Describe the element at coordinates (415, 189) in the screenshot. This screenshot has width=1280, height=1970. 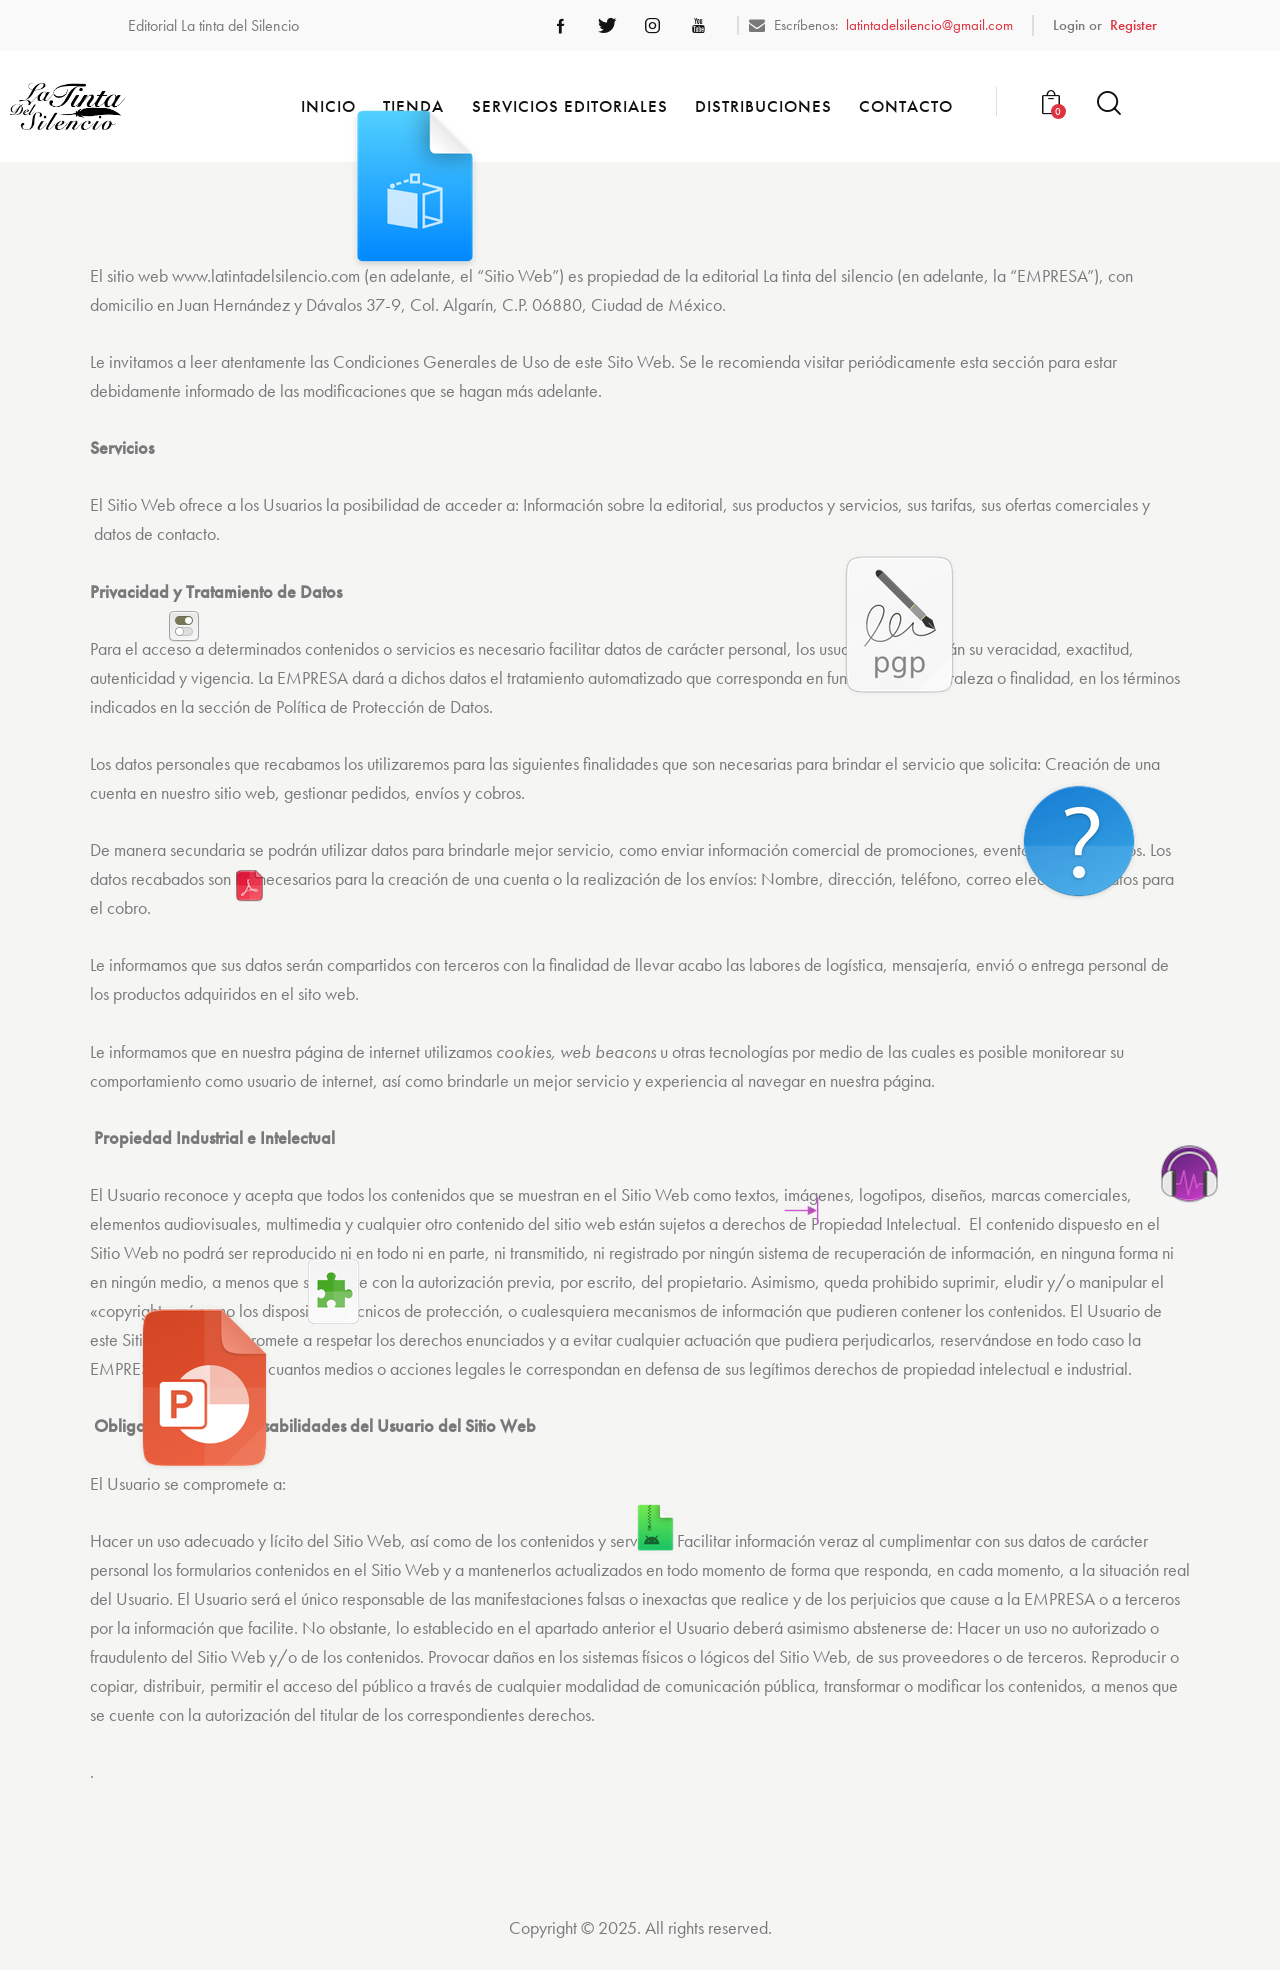
I see `a DGN file (MicroStation CAD drawing)` at that location.